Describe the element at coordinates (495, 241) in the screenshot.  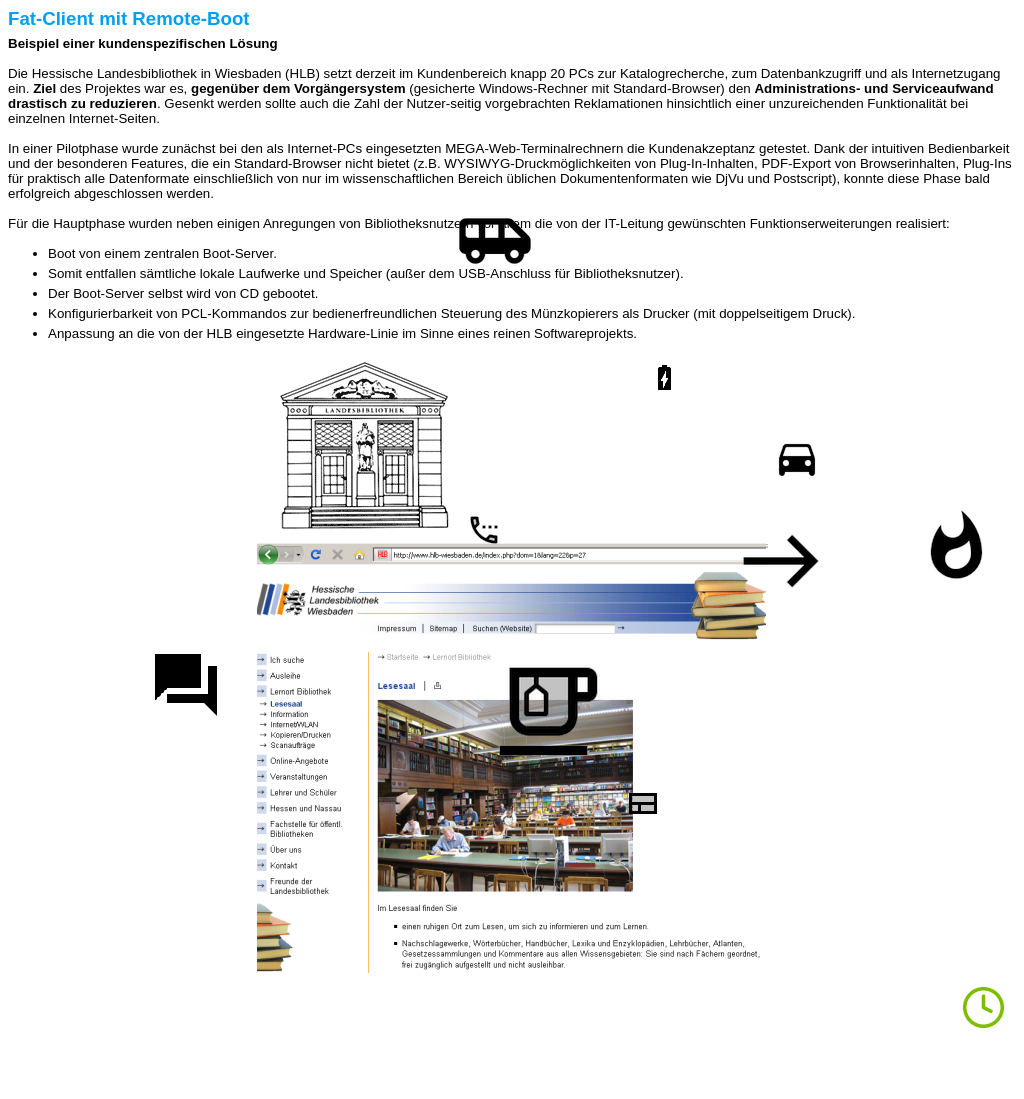
I see `access airport shuttle services` at that location.